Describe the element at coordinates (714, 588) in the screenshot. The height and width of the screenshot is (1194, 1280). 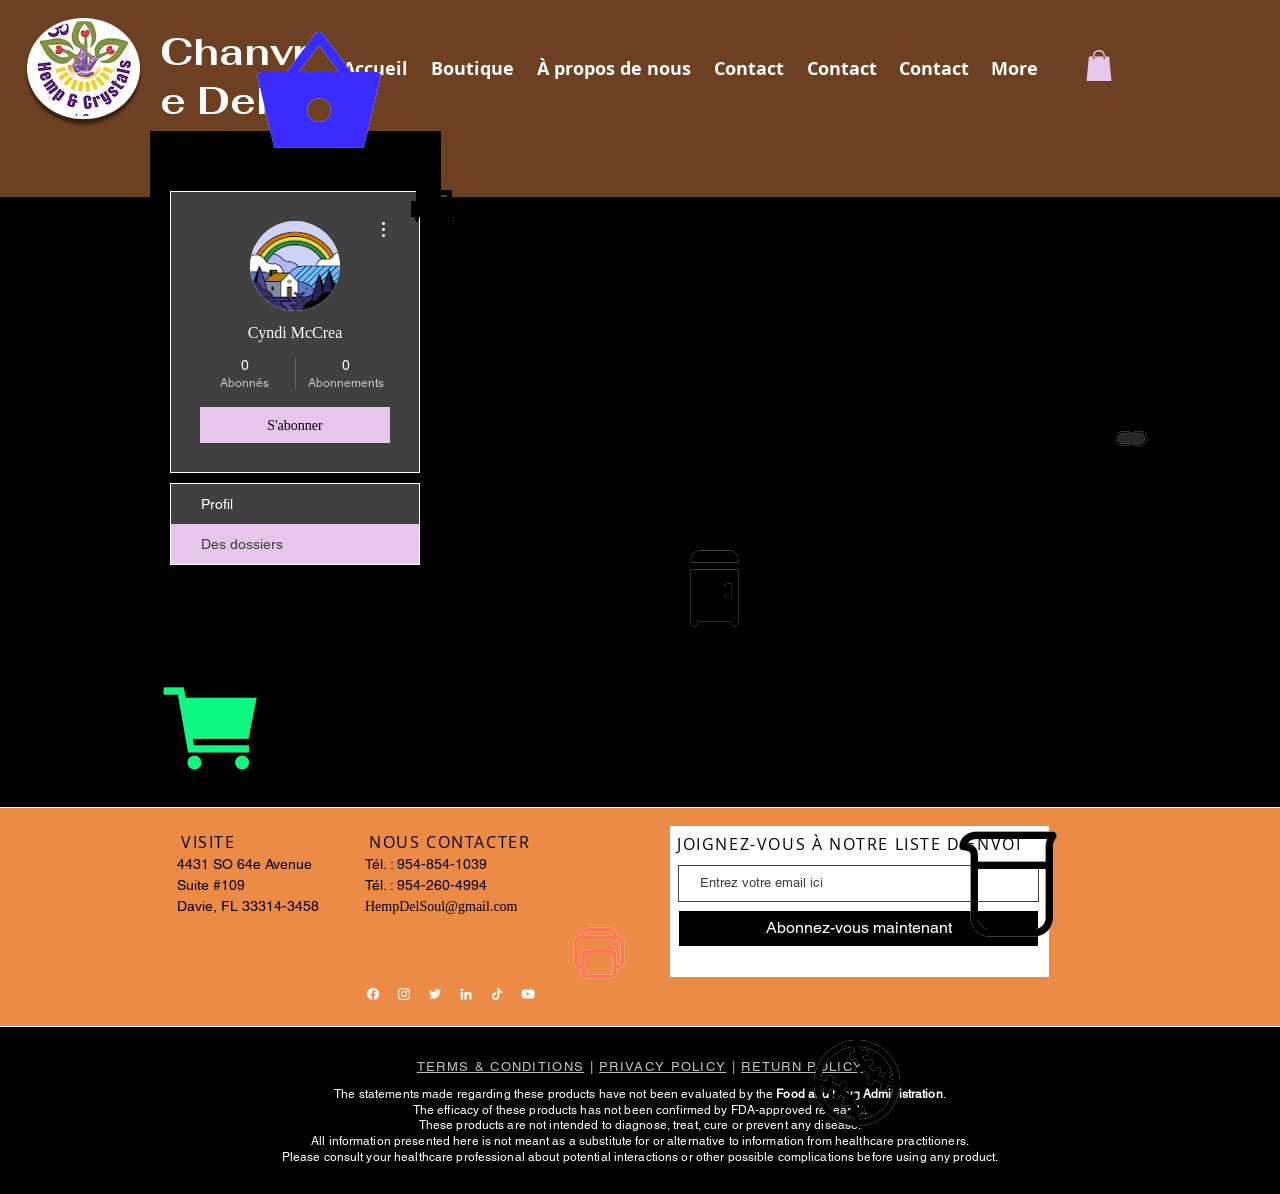
I see `locate nearby portable restrooms` at that location.